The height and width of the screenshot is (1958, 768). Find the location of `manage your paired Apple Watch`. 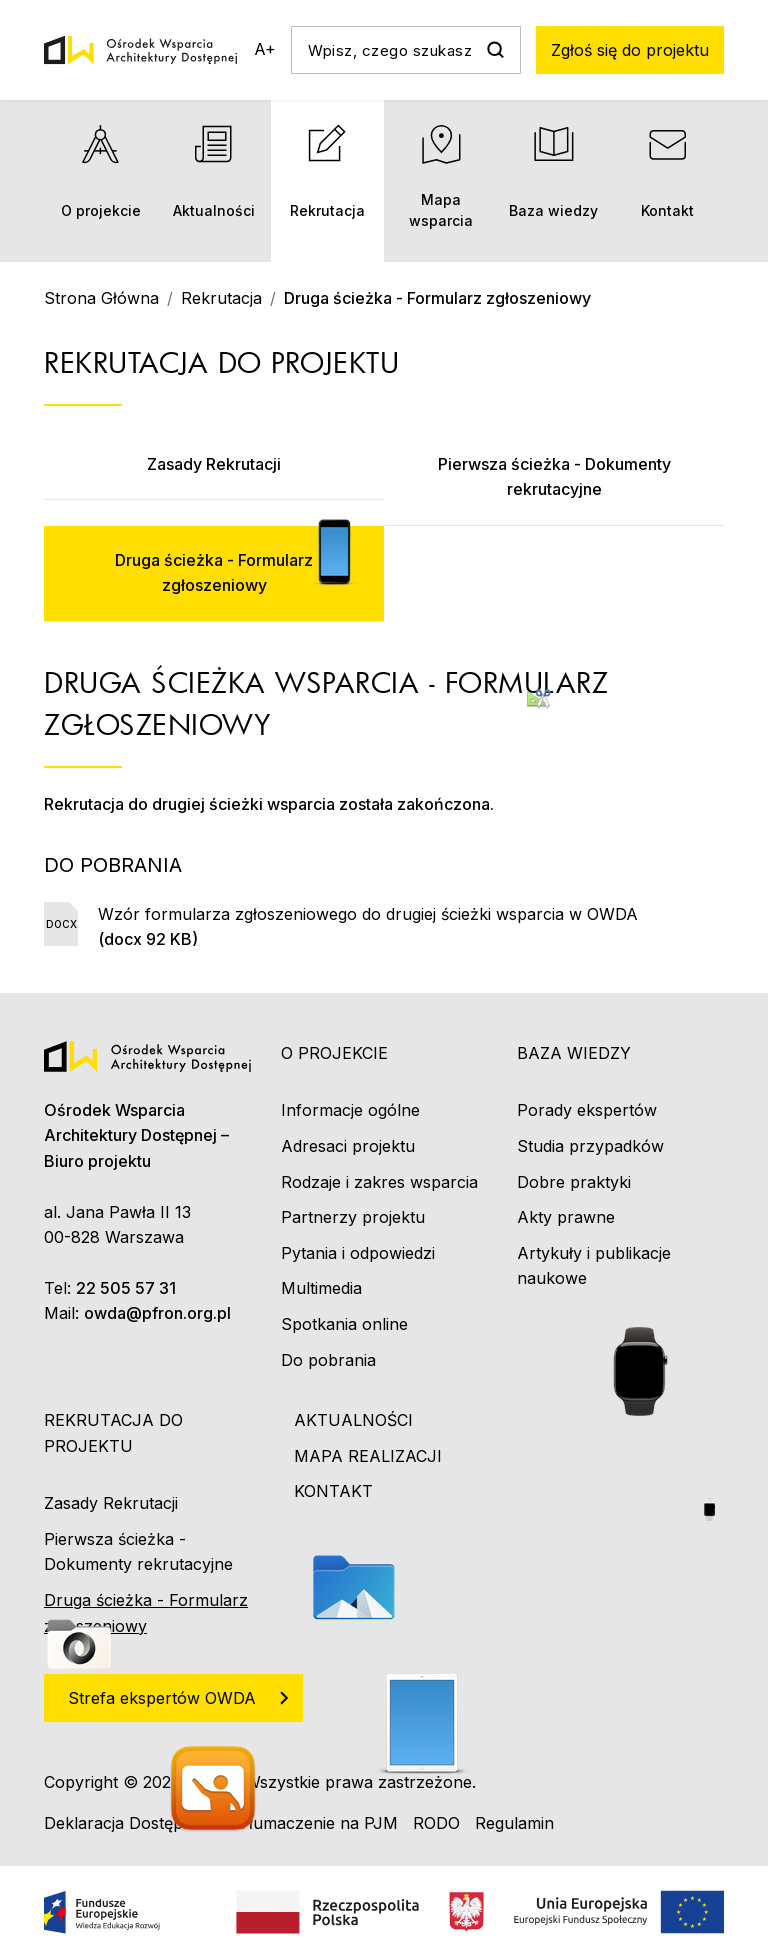

manage your paired Apple Watch is located at coordinates (709, 1509).